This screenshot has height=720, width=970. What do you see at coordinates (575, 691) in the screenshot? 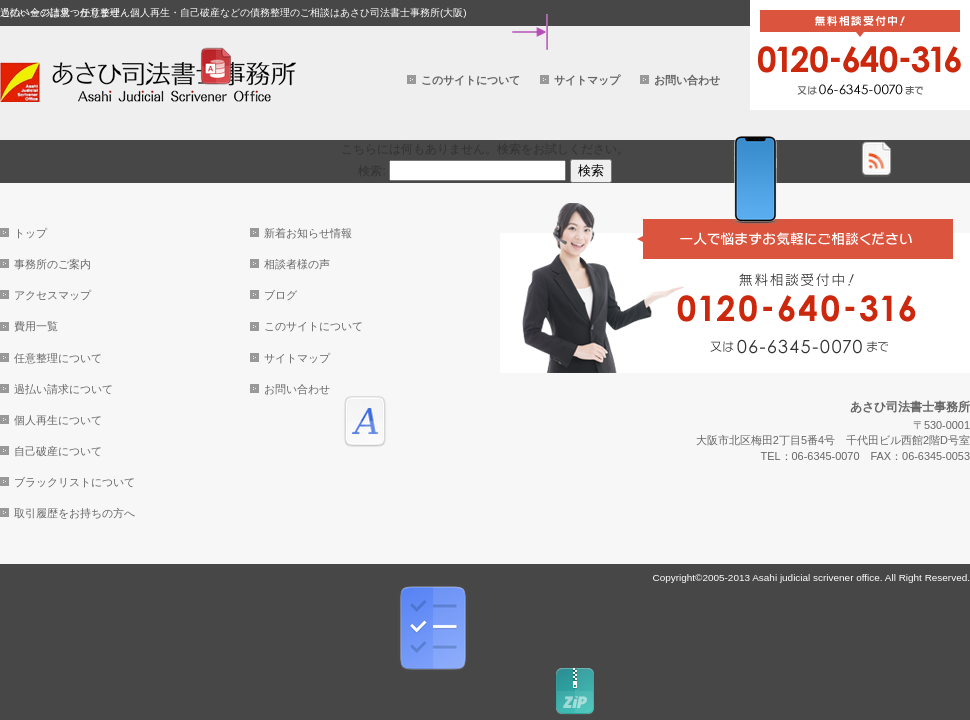
I see `compressed zip file` at bounding box center [575, 691].